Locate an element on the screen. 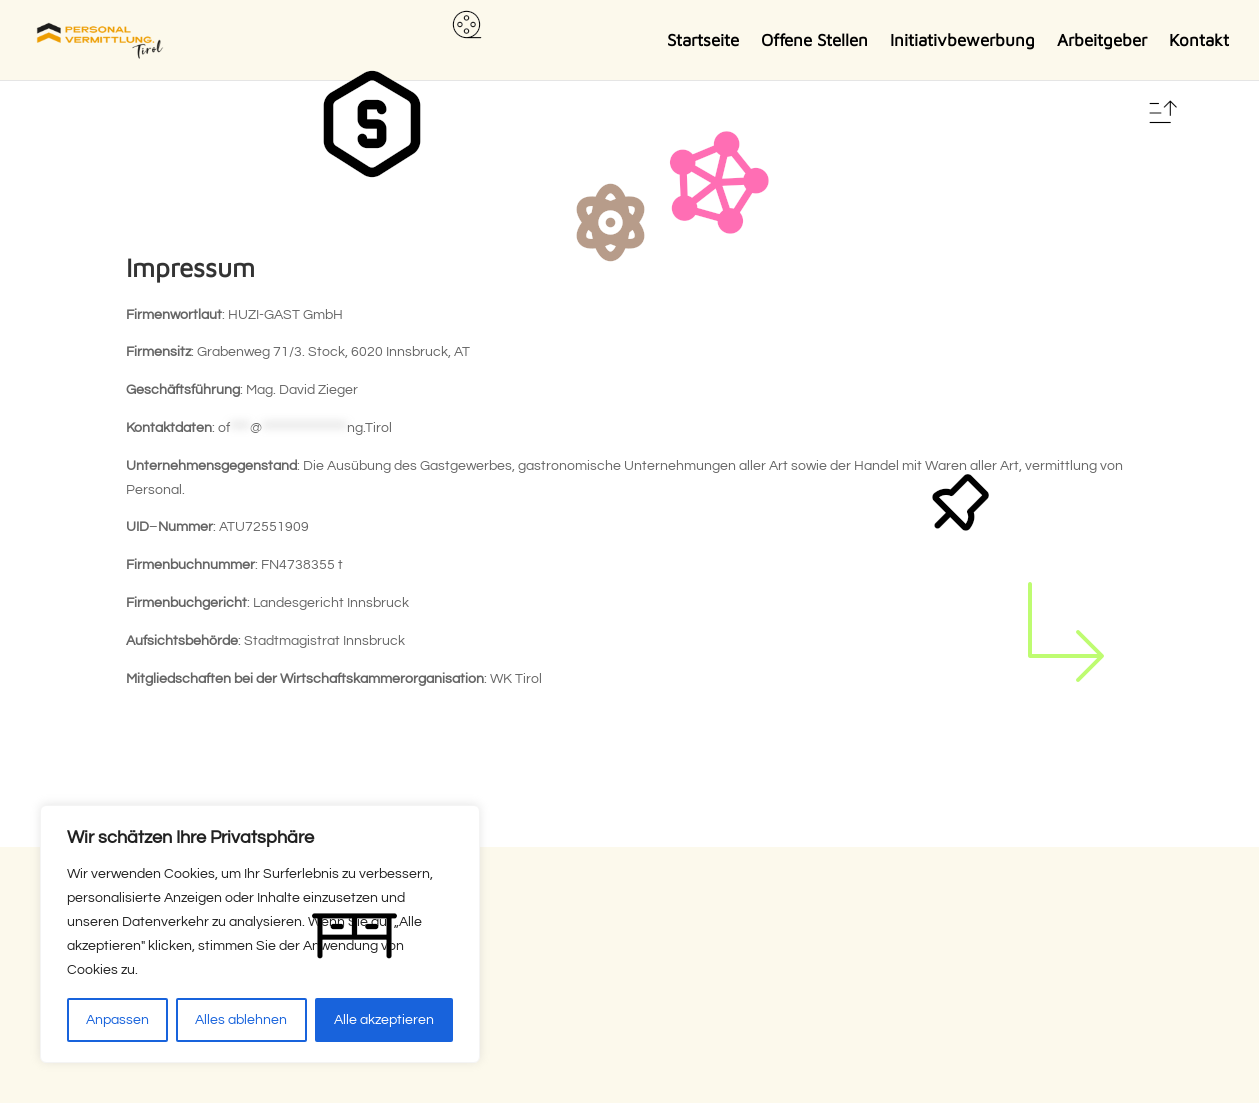 The width and height of the screenshot is (1259, 1103). sort items in descending order is located at coordinates (1162, 113).